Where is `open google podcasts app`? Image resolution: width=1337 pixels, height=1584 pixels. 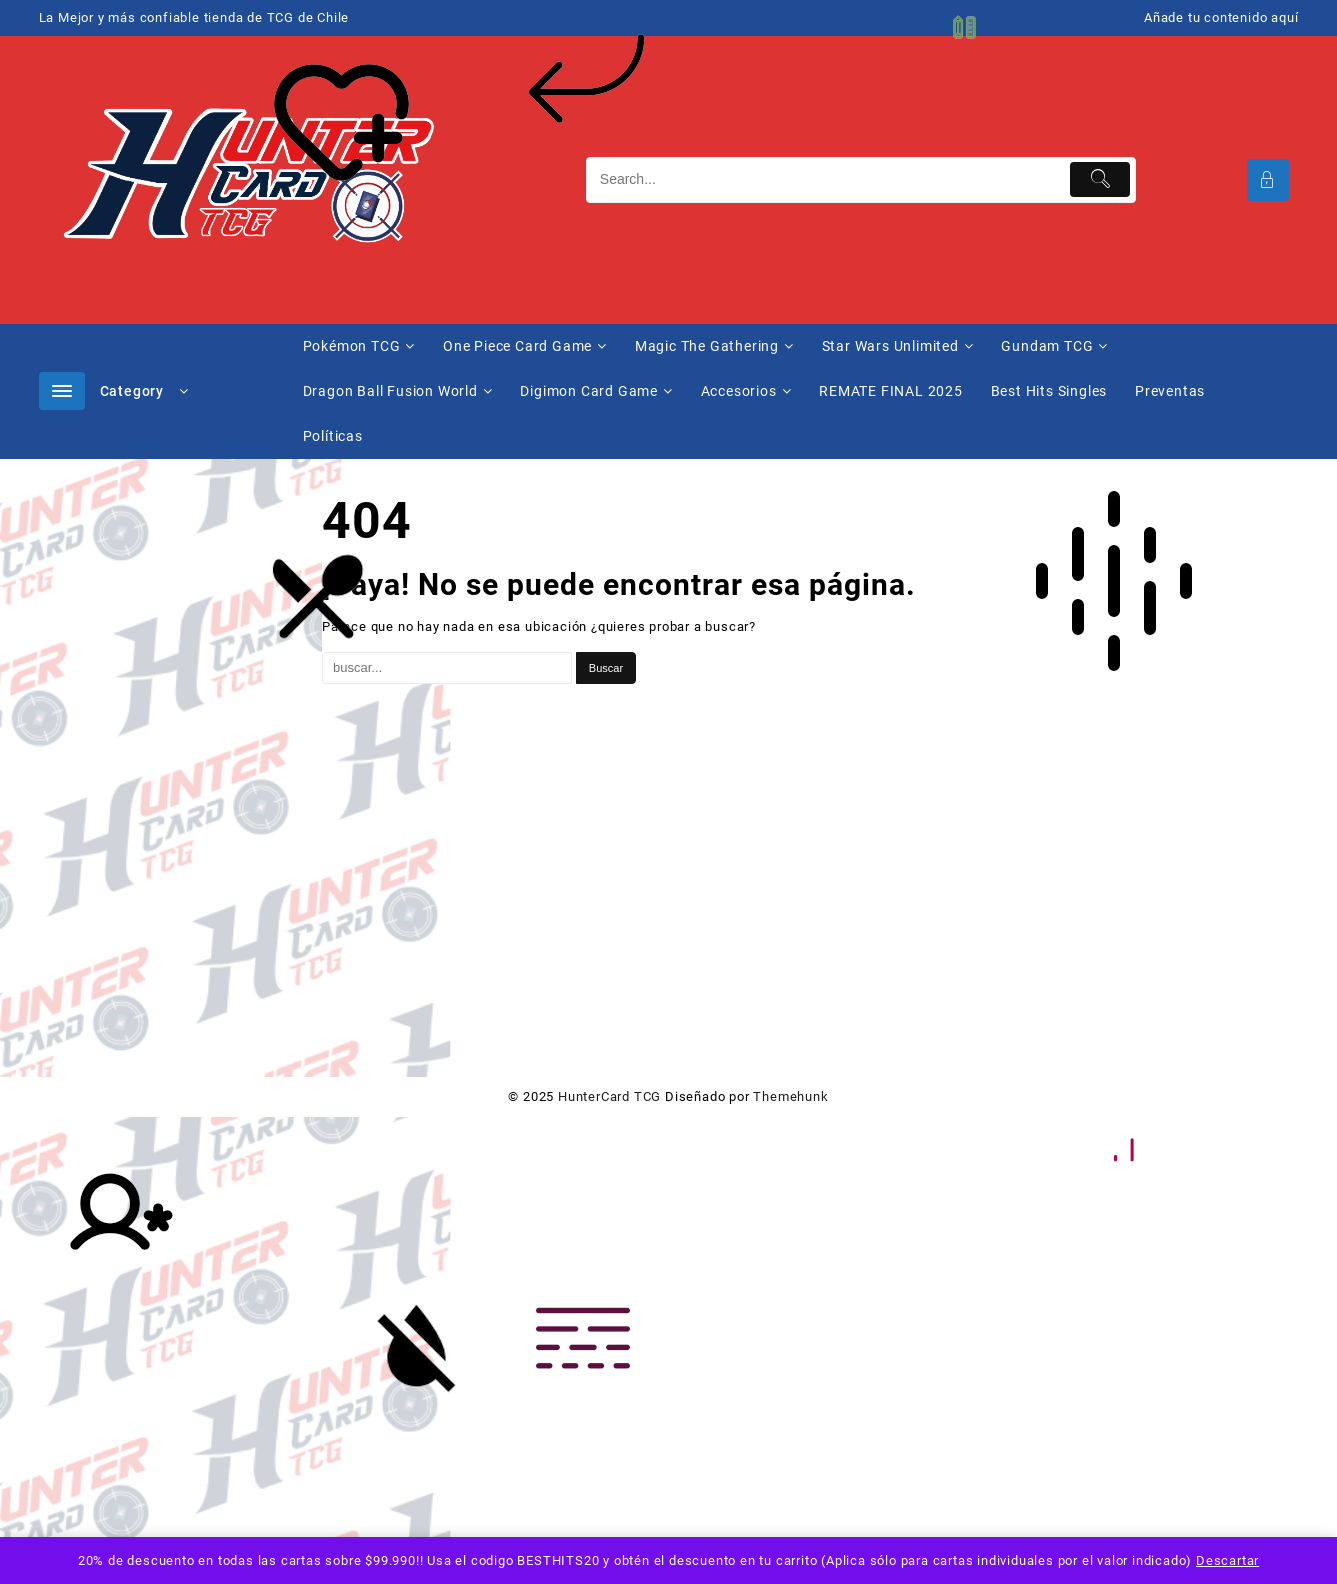
open google podcasts app is located at coordinates (1114, 581).